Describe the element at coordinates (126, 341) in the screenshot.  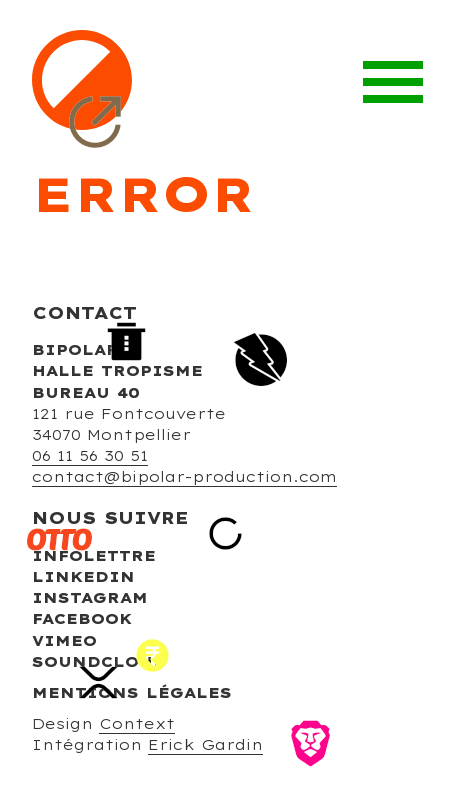
I see `delete selected item` at that location.